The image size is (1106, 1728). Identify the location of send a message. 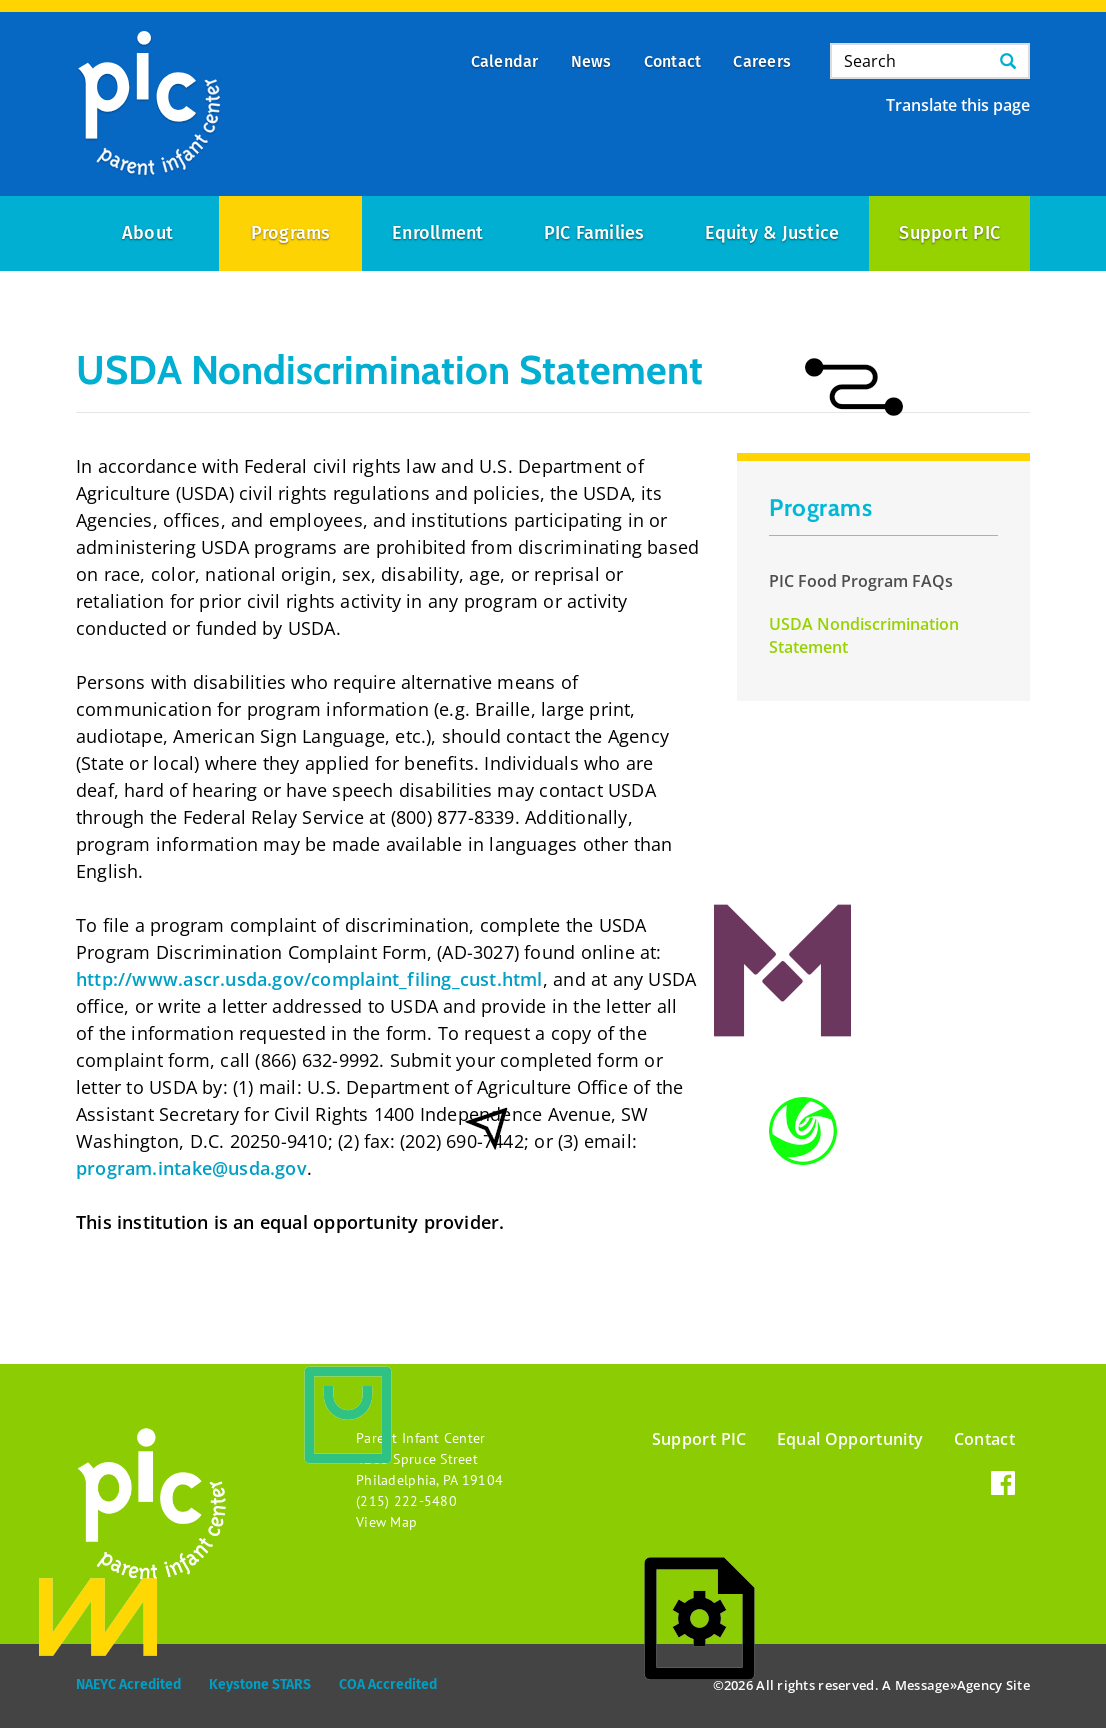
(487, 1128).